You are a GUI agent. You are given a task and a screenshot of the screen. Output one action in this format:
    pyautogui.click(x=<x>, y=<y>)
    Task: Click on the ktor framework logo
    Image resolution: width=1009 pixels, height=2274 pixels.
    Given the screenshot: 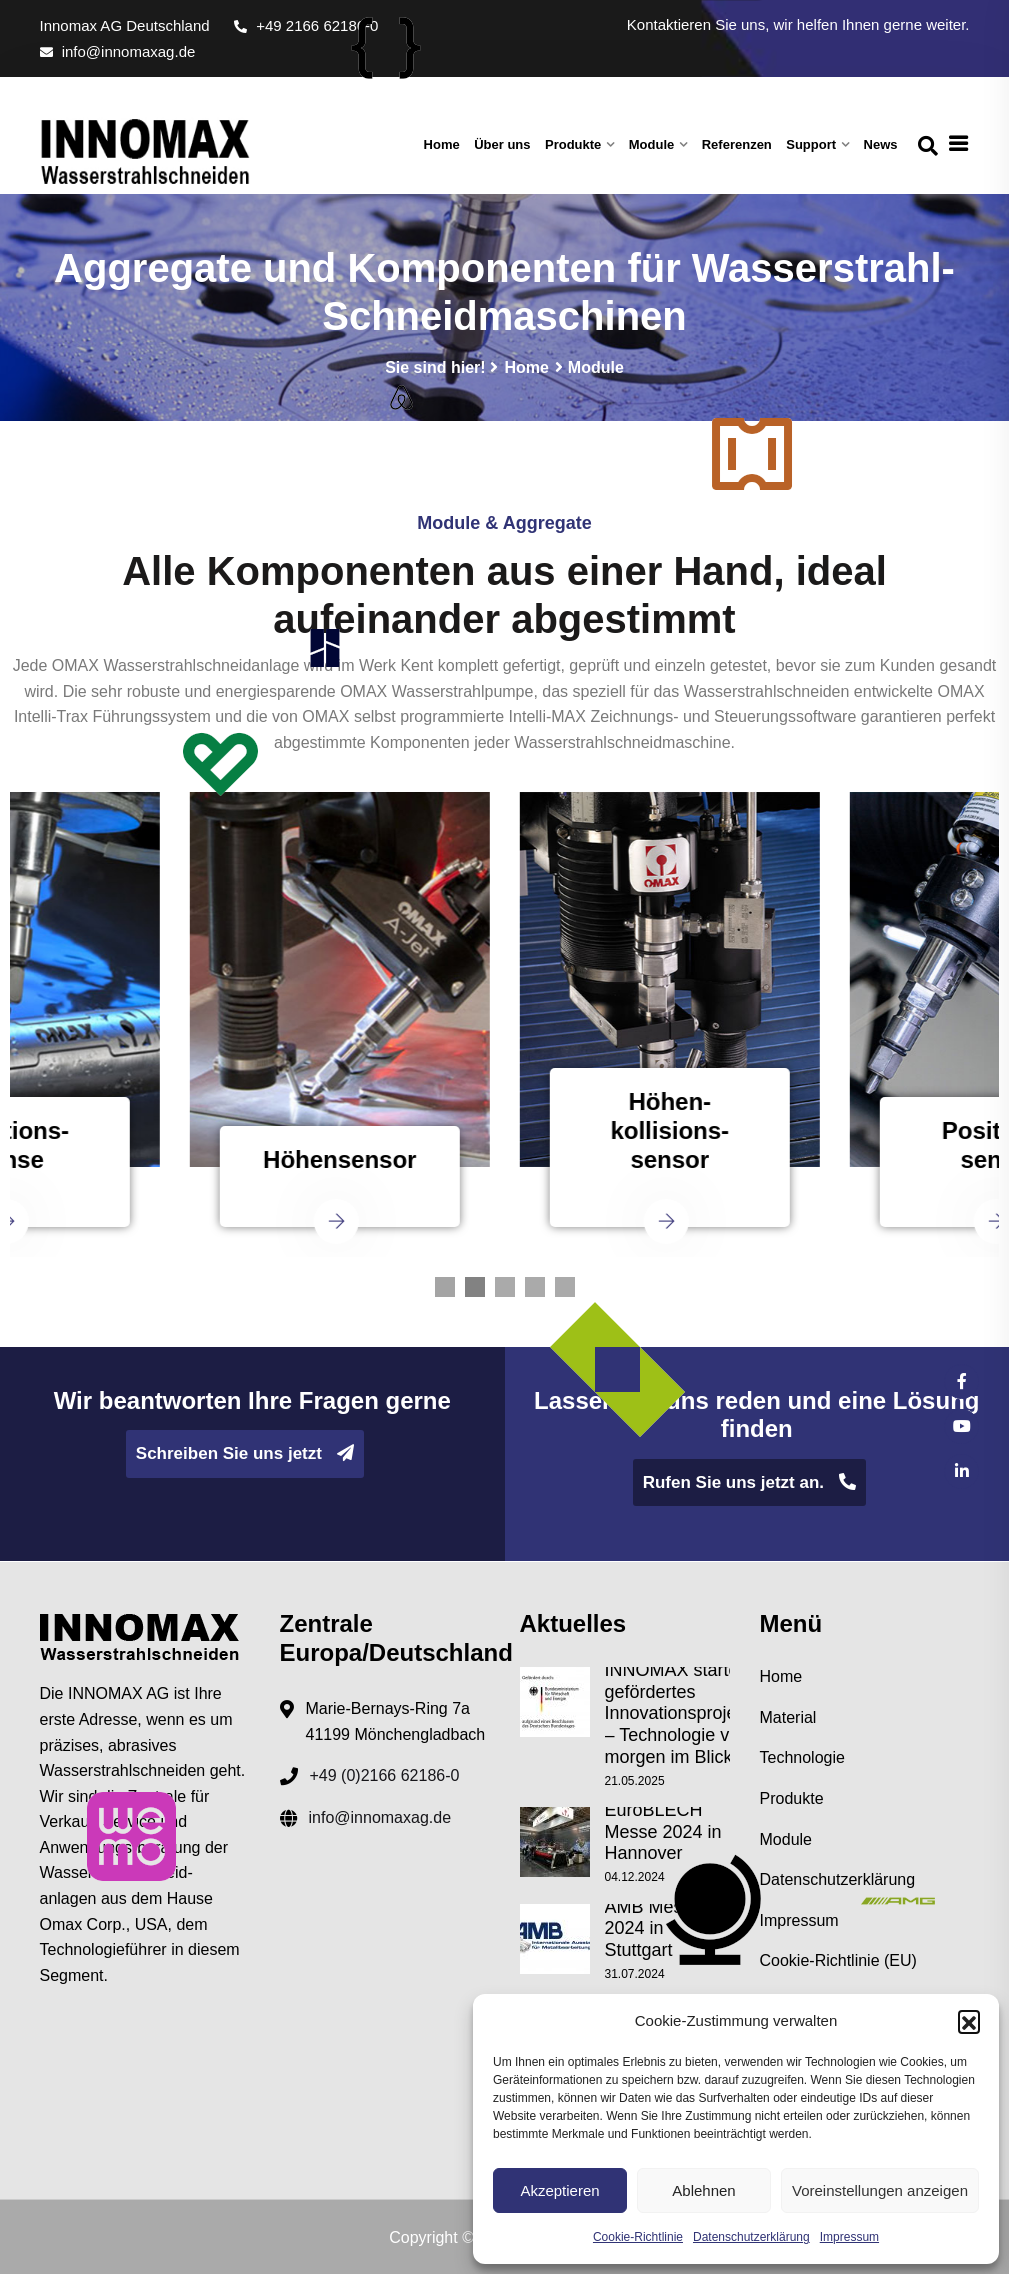 What is the action you would take?
    pyautogui.click(x=617, y=1369)
    